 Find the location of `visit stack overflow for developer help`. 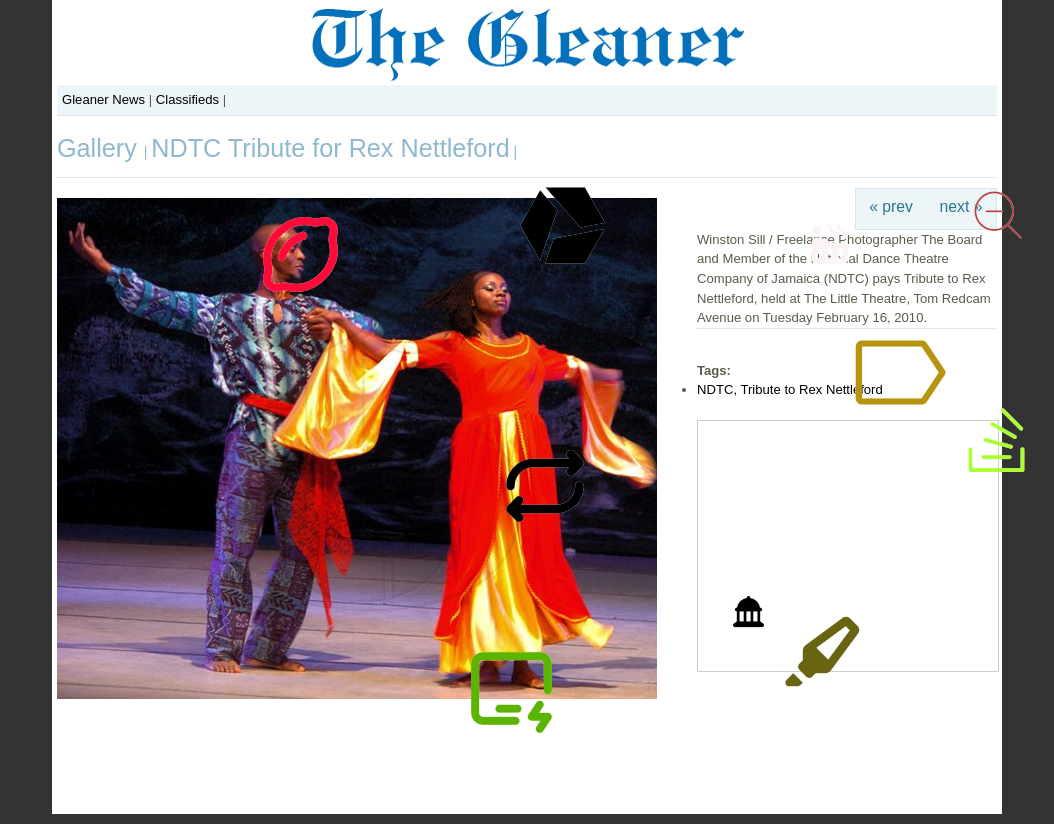

visit stack overflow for developer help is located at coordinates (996, 441).